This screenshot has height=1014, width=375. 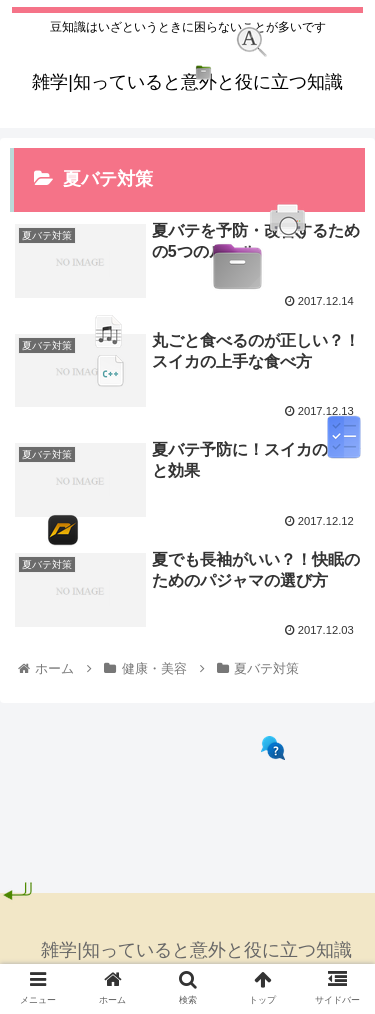 I want to click on open help and support, so click(x=273, y=748).